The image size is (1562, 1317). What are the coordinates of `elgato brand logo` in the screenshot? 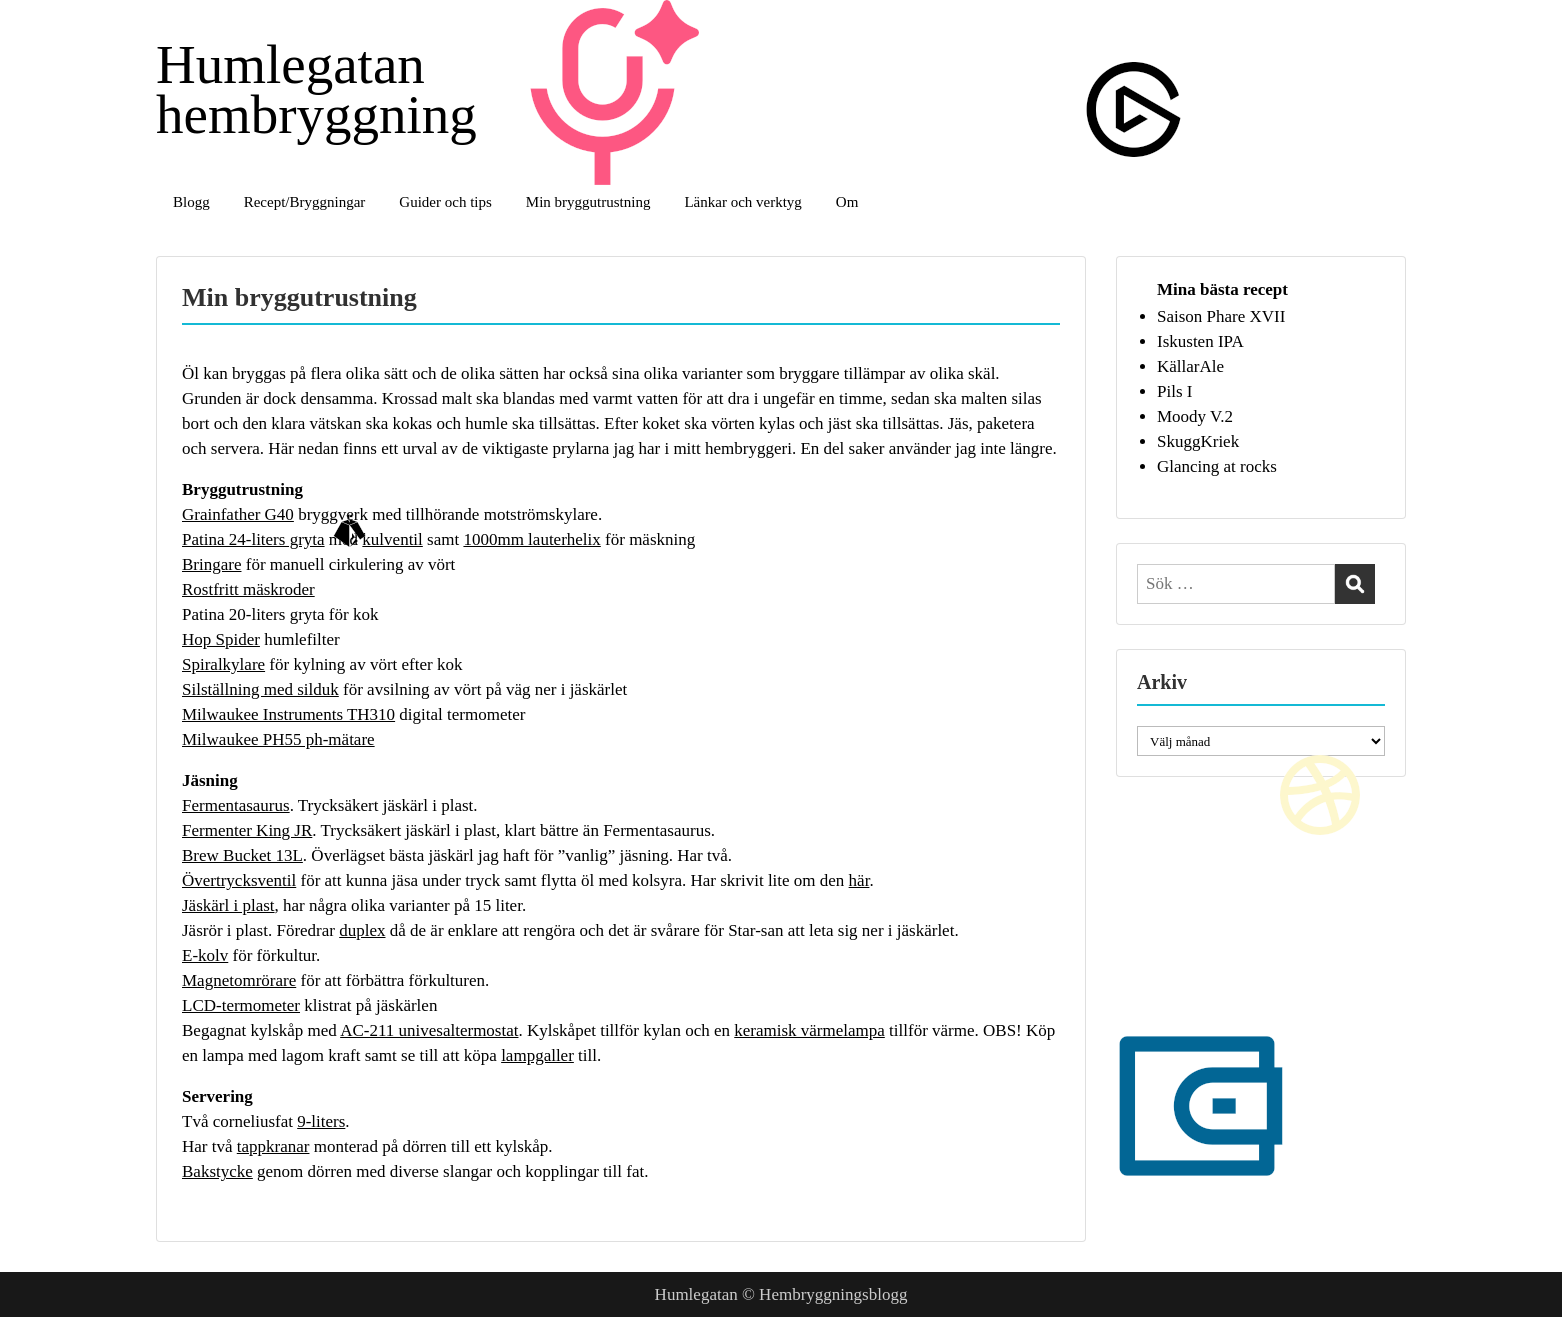 It's located at (1133, 109).